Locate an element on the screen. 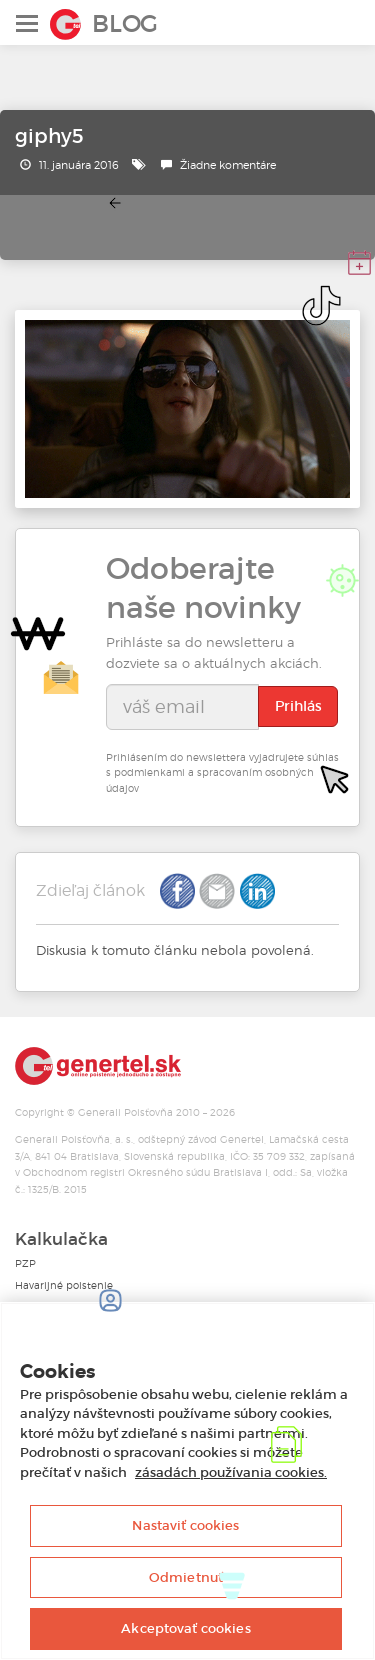  view user profile is located at coordinates (110, 1300).